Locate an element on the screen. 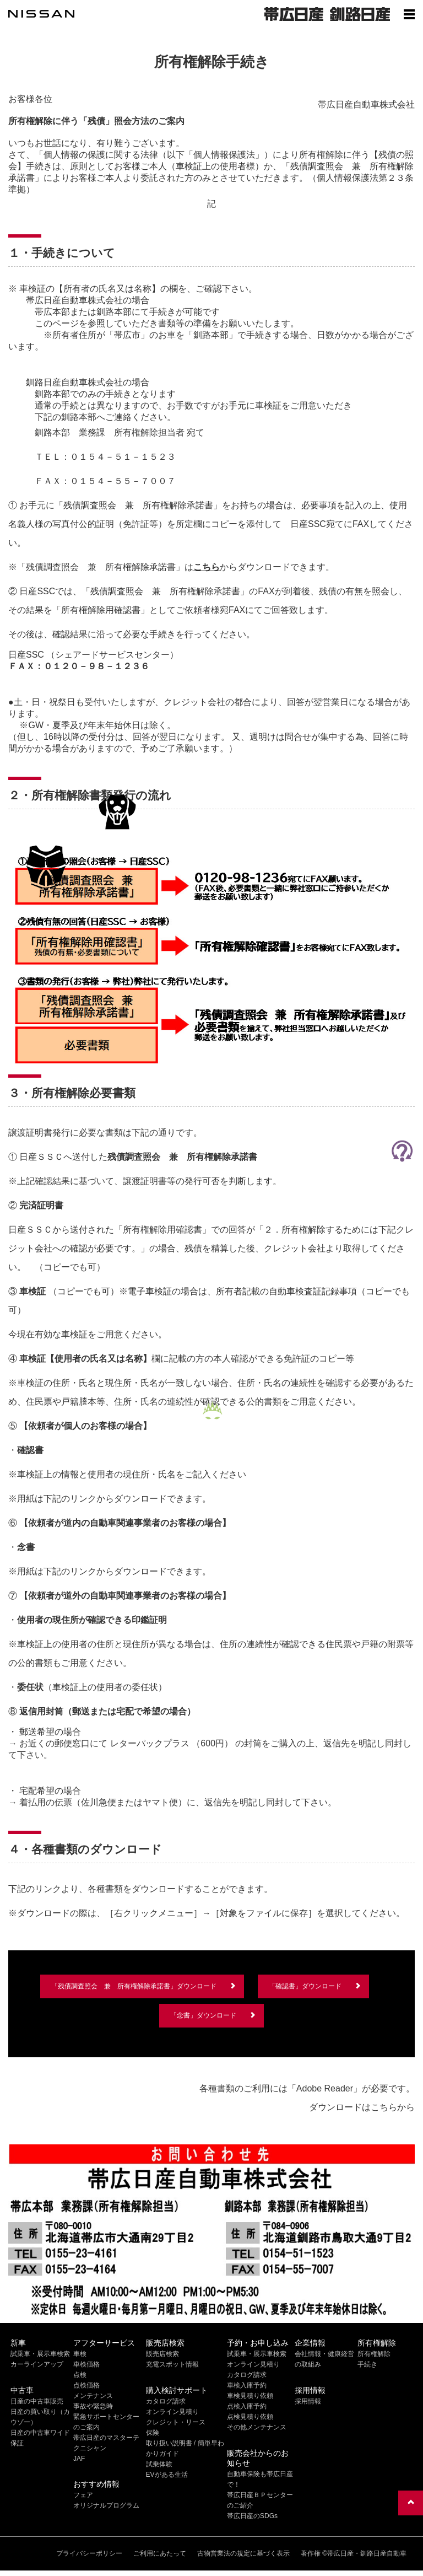 This screenshot has height=2576, width=423. view pet profile or pet-related features is located at coordinates (117, 811).